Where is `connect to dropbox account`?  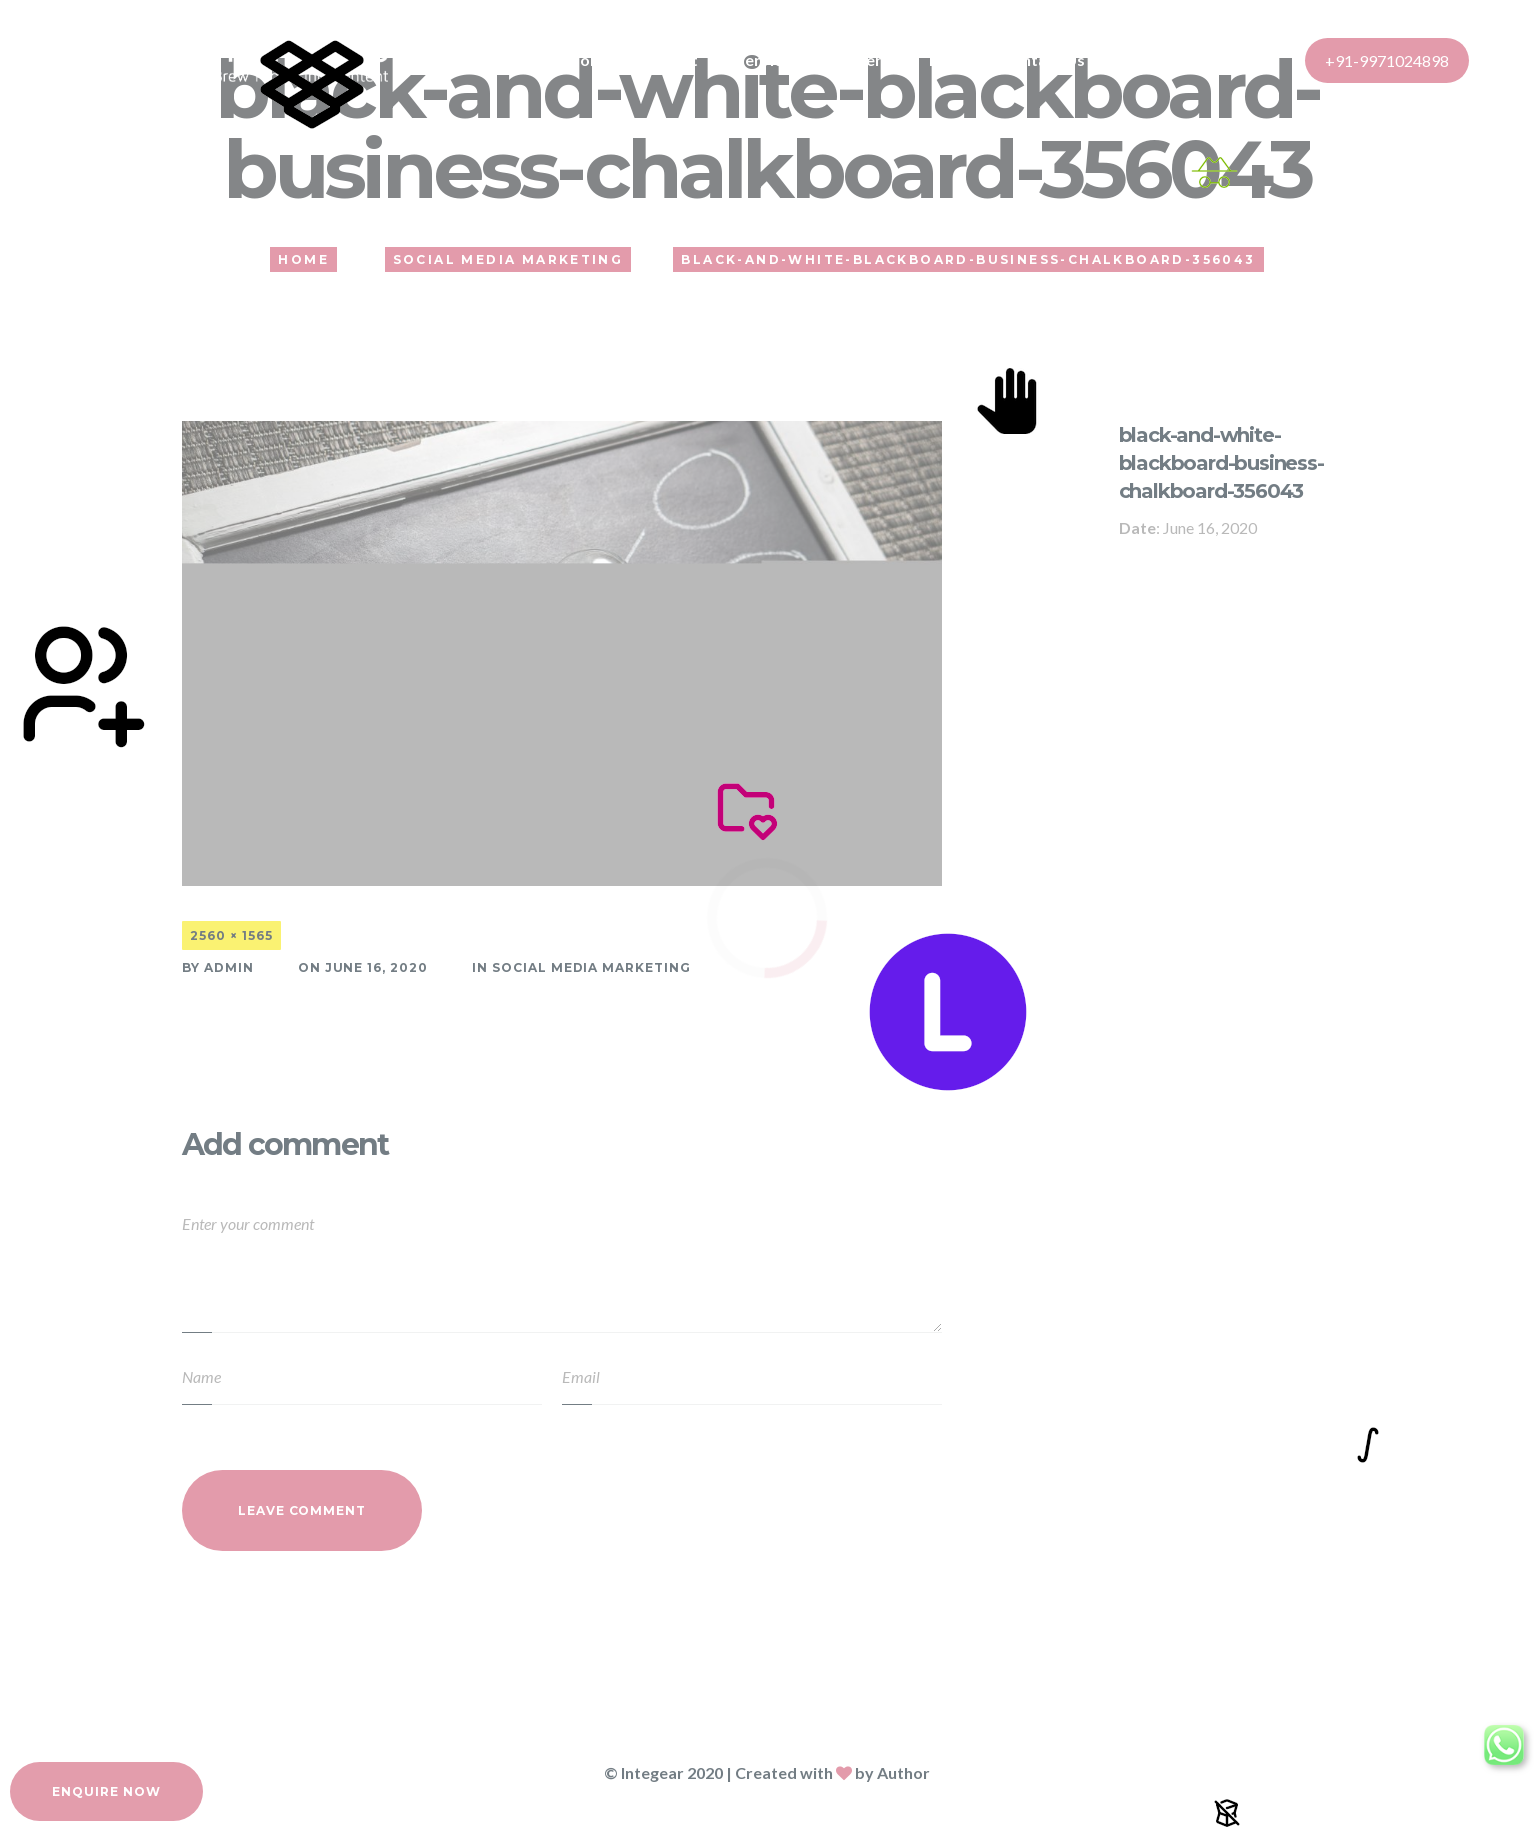
connect to dropbox account is located at coordinates (312, 82).